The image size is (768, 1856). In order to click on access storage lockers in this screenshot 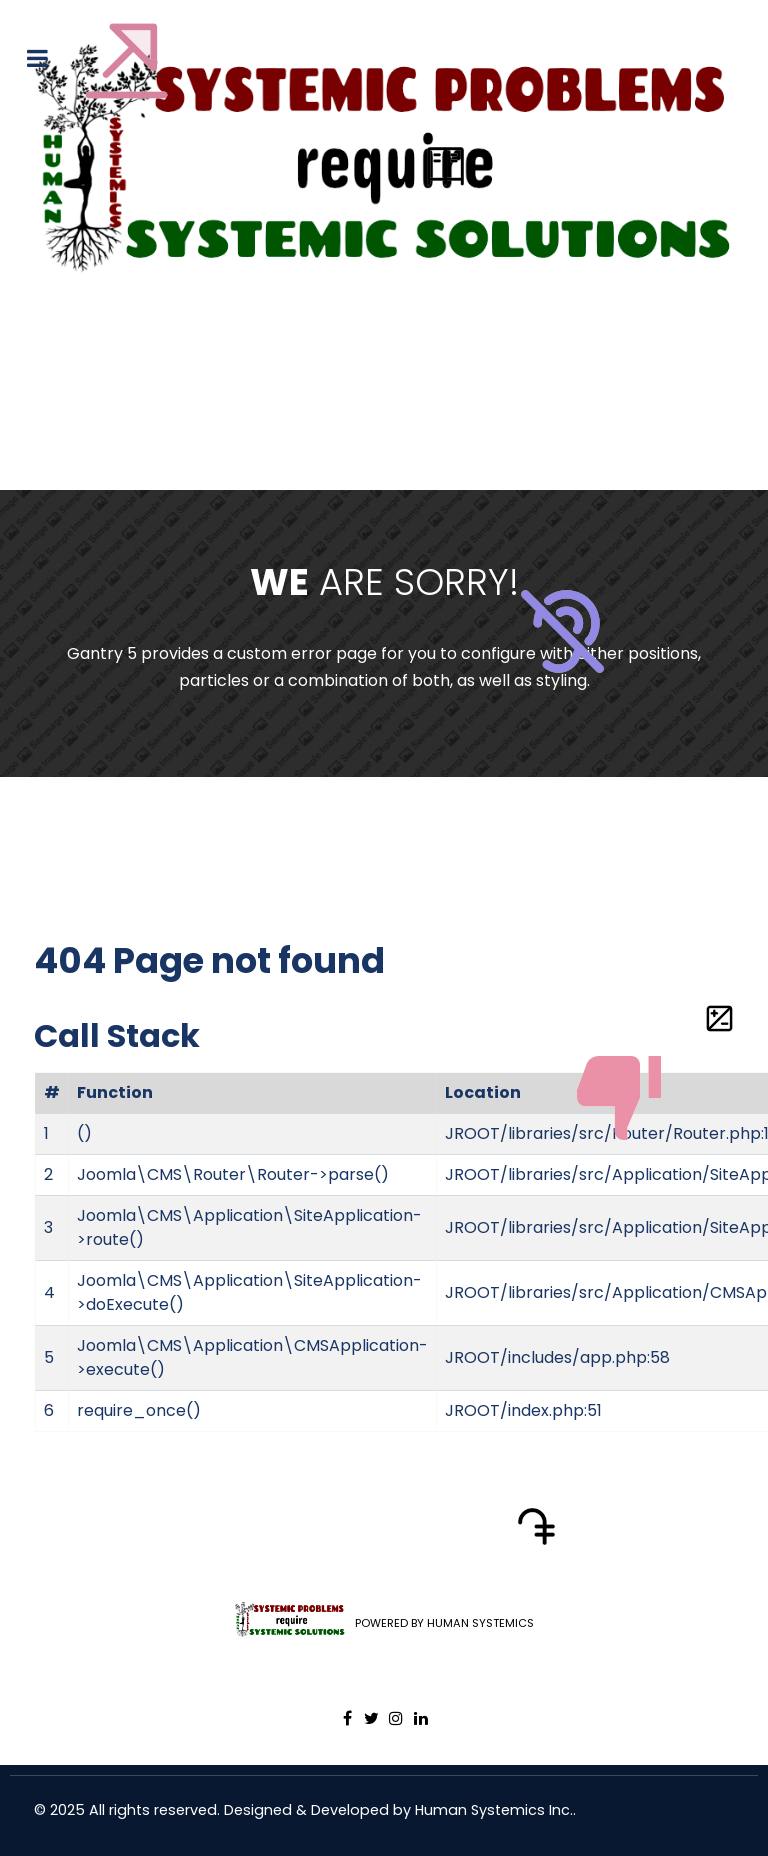, I will do `click(445, 165)`.